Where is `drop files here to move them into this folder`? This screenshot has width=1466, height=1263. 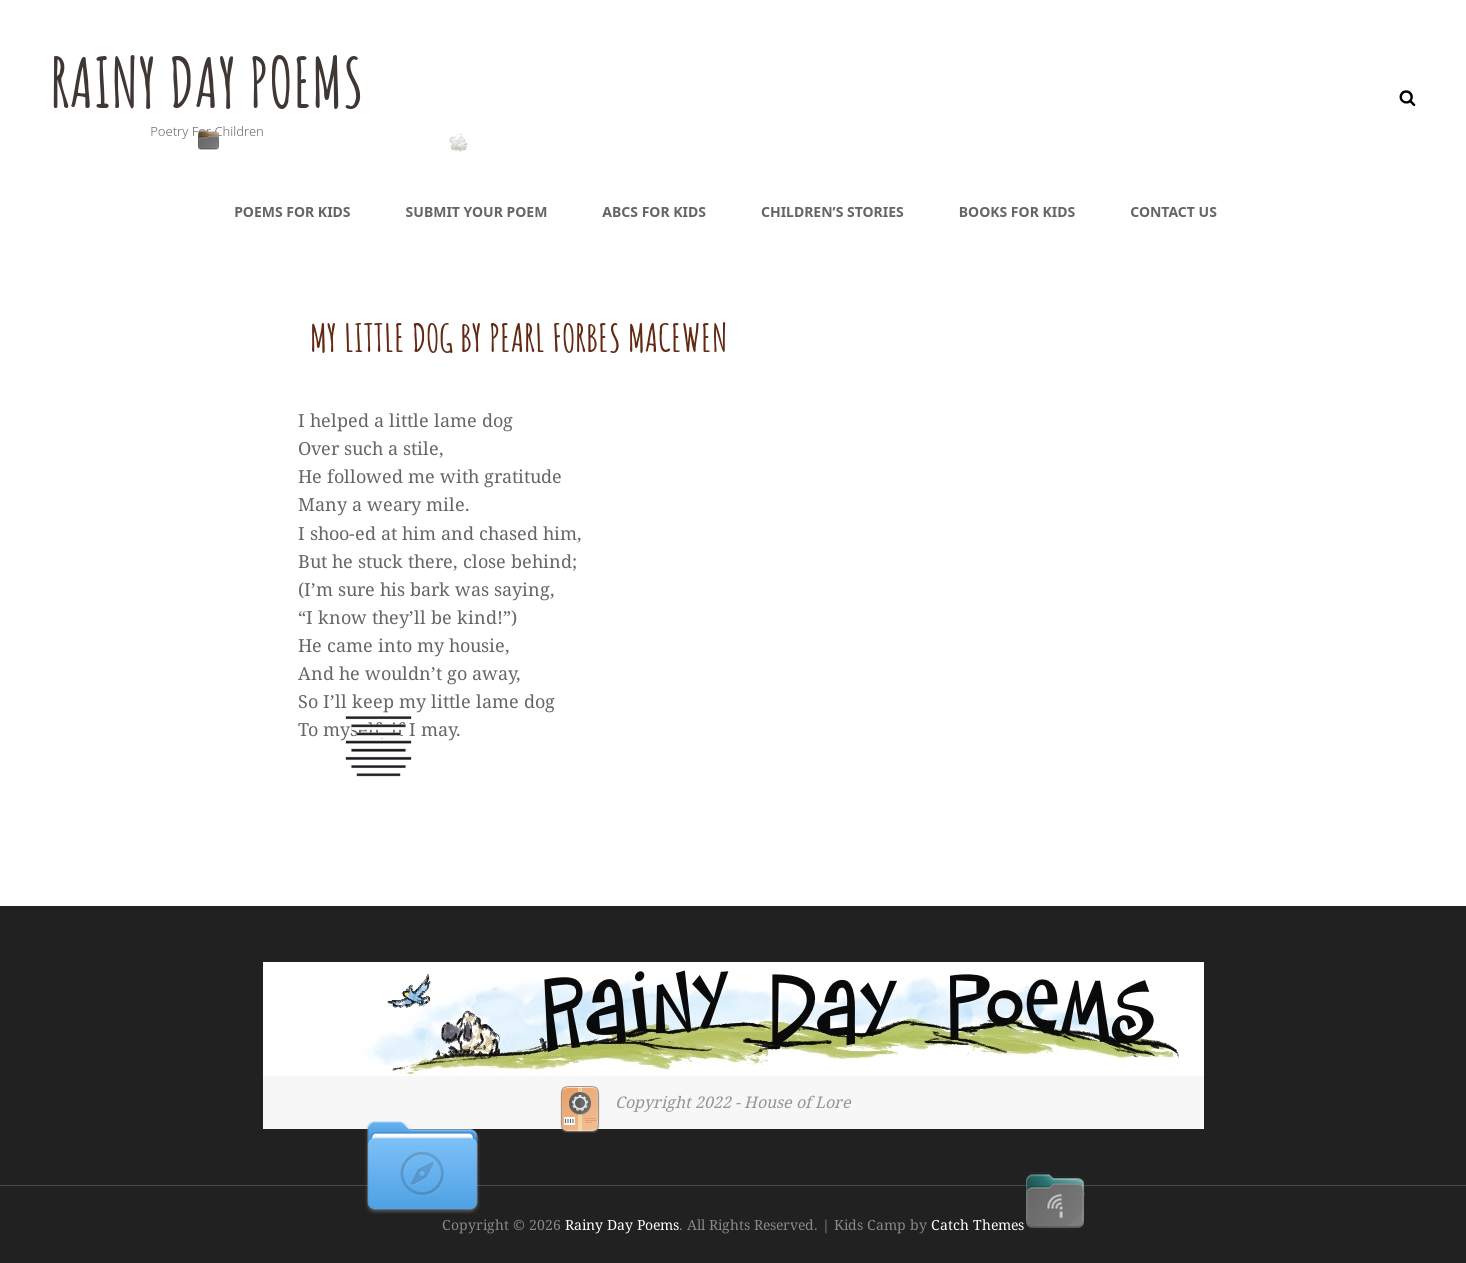 drop files here to move them into this folder is located at coordinates (208, 139).